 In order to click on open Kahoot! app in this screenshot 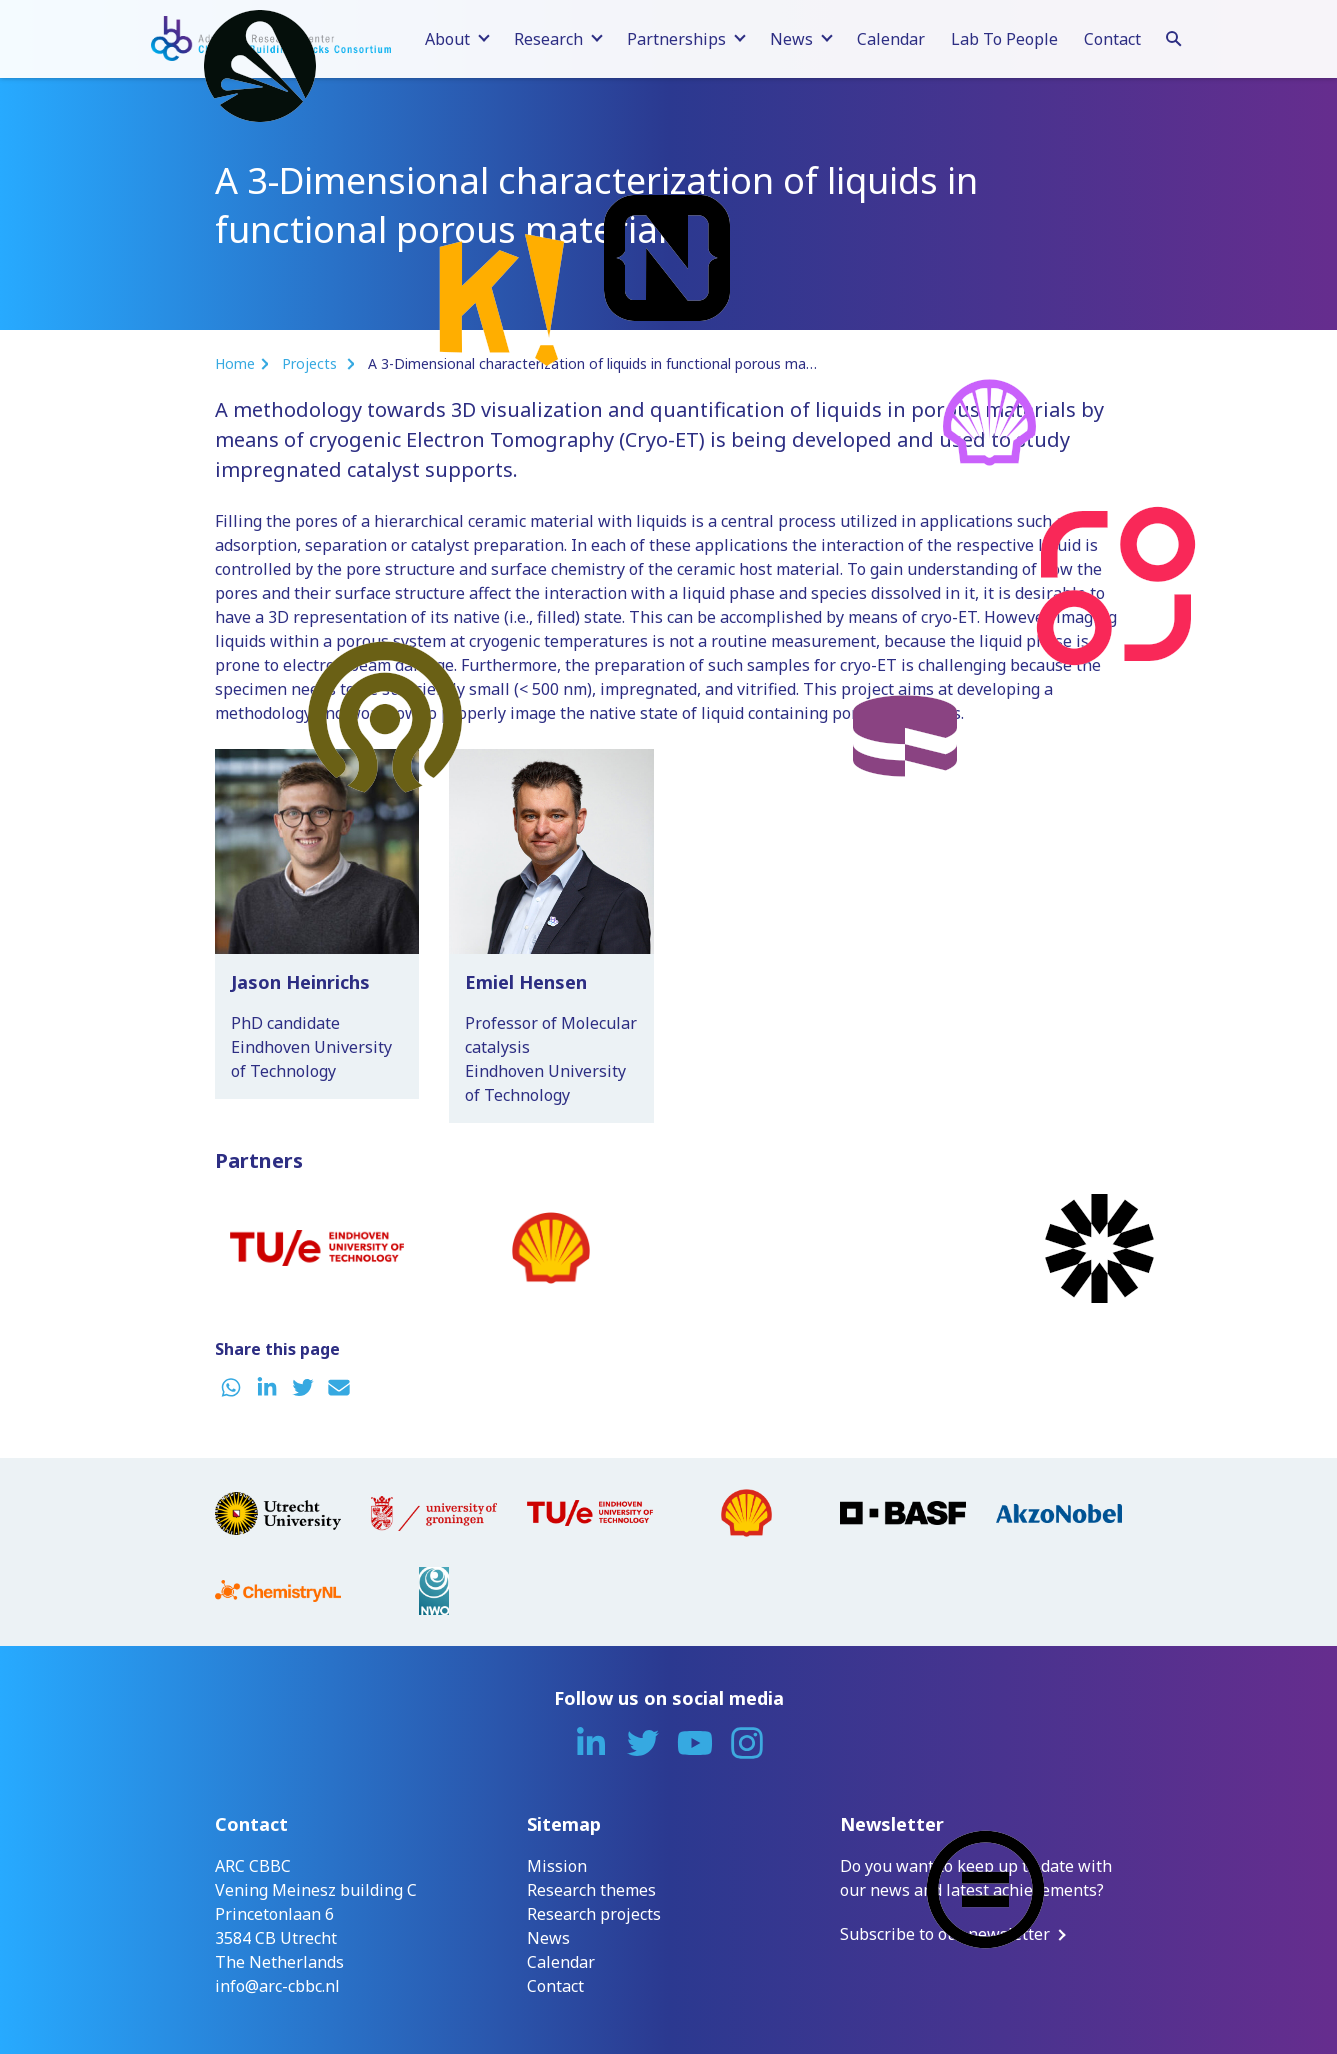, I will do `click(502, 300)`.